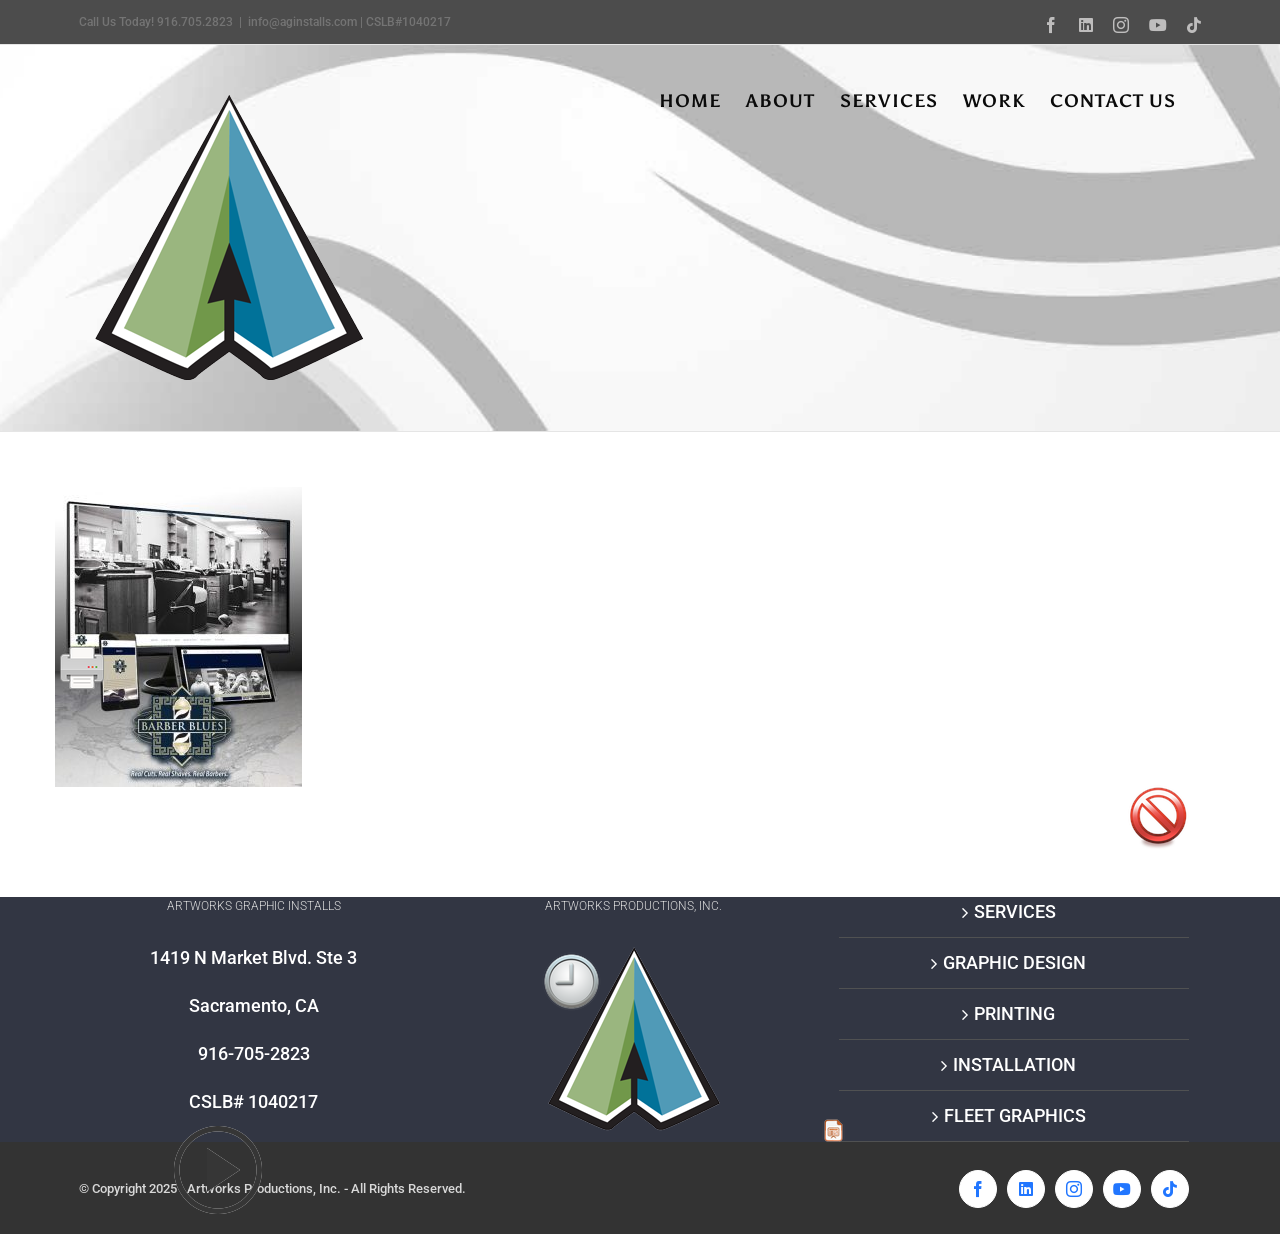  I want to click on a libreoffice impress presentation file, so click(833, 1130).